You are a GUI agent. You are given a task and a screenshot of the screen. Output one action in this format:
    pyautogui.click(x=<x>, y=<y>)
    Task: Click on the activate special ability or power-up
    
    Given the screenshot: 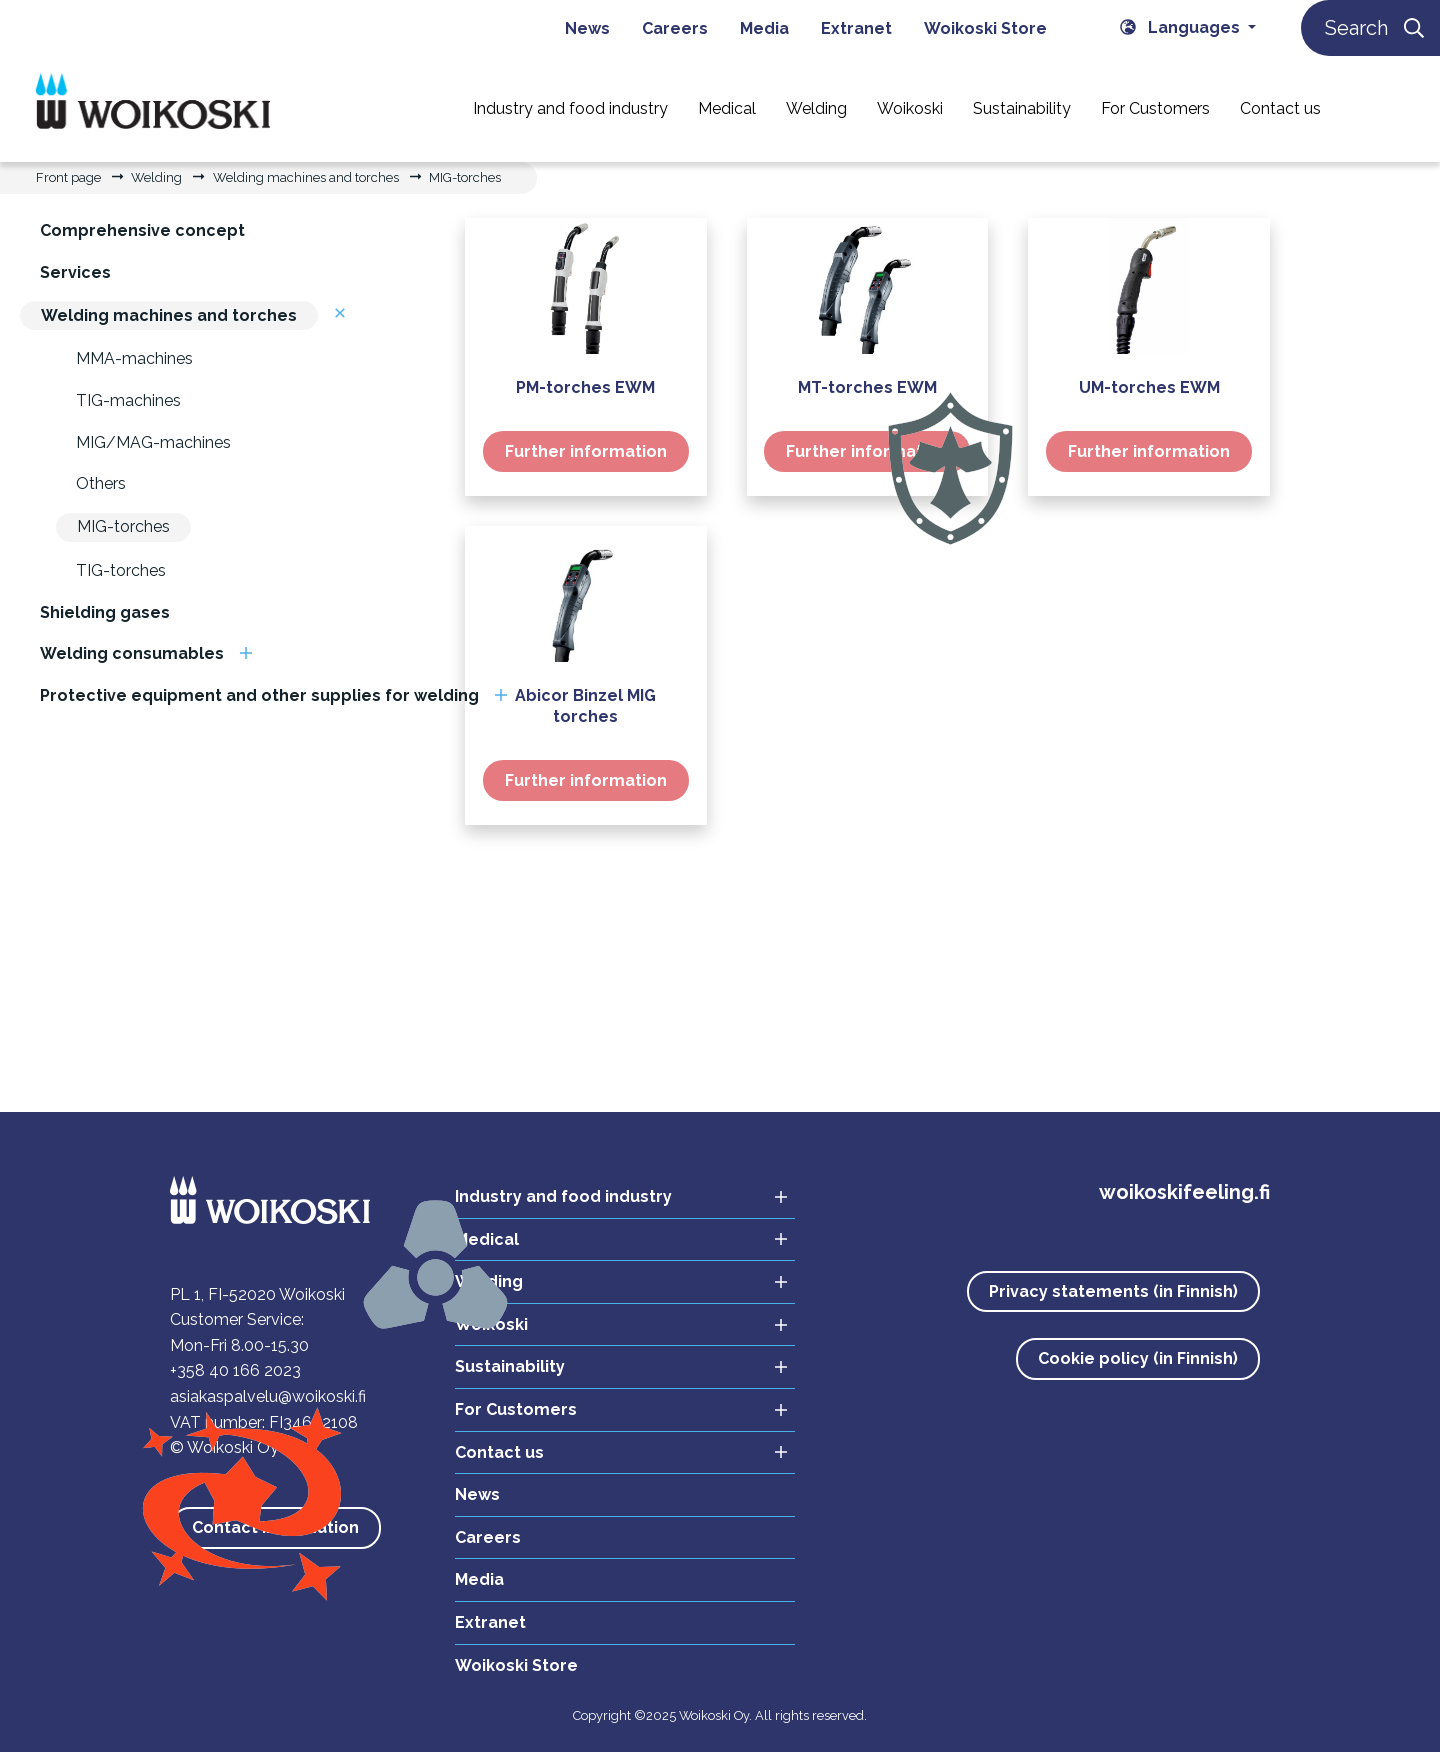 What is the action you would take?
    pyautogui.click(x=242, y=1502)
    